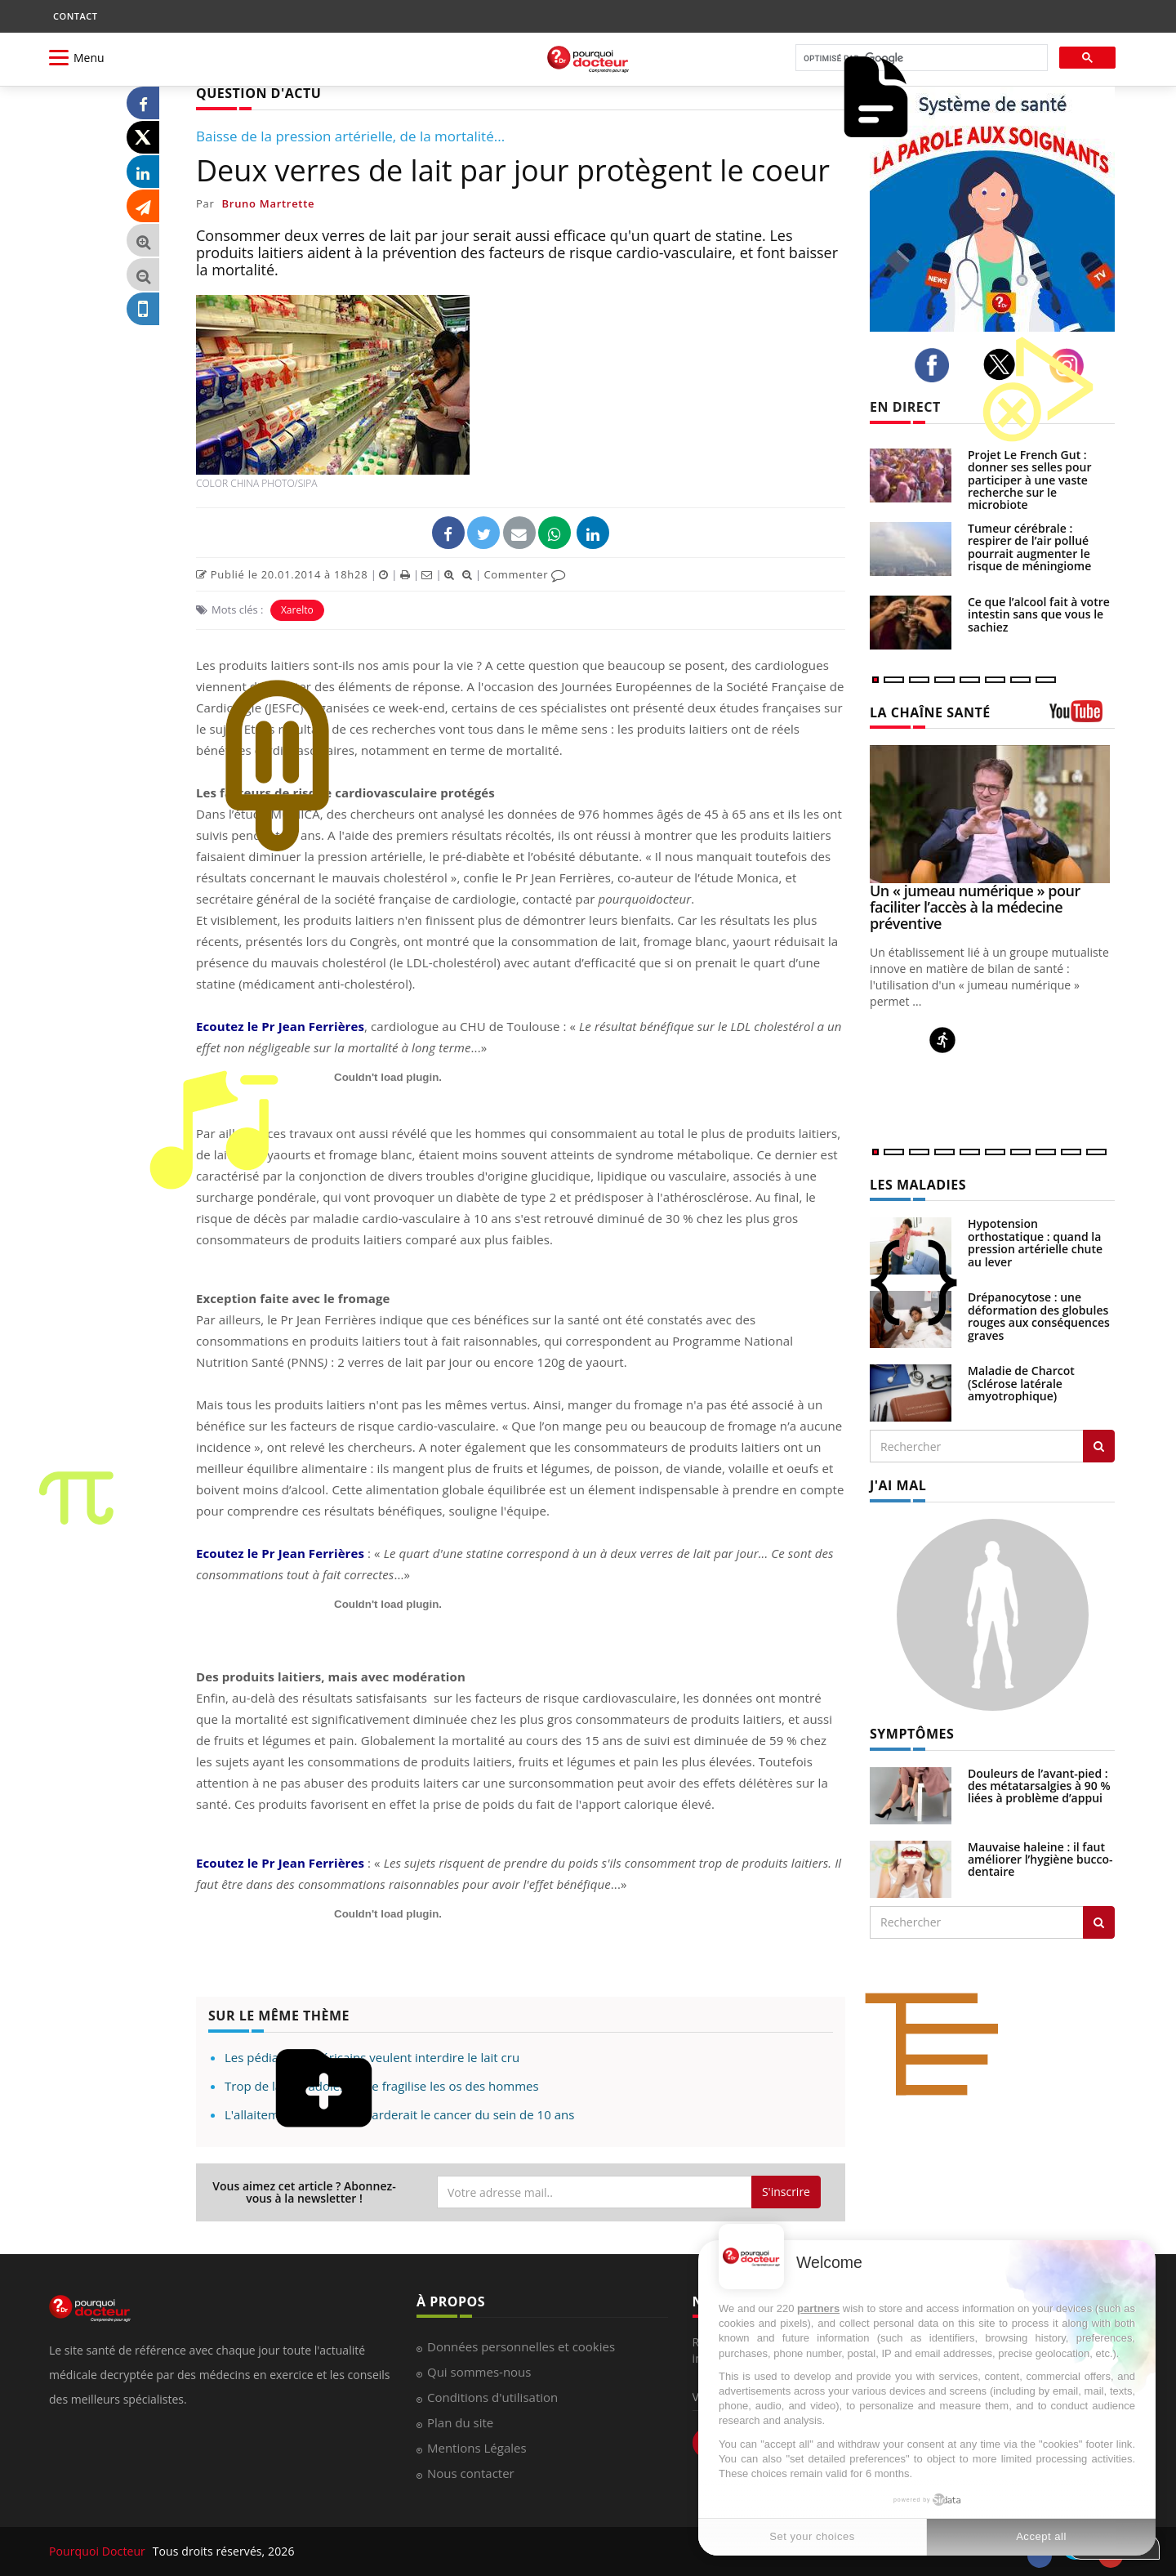 Image resolution: width=1176 pixels, height=2576 pixels. What do you see at coordinates (875, 96) in the screenshot?
I see `view document details` at bounding box center [875, 96].